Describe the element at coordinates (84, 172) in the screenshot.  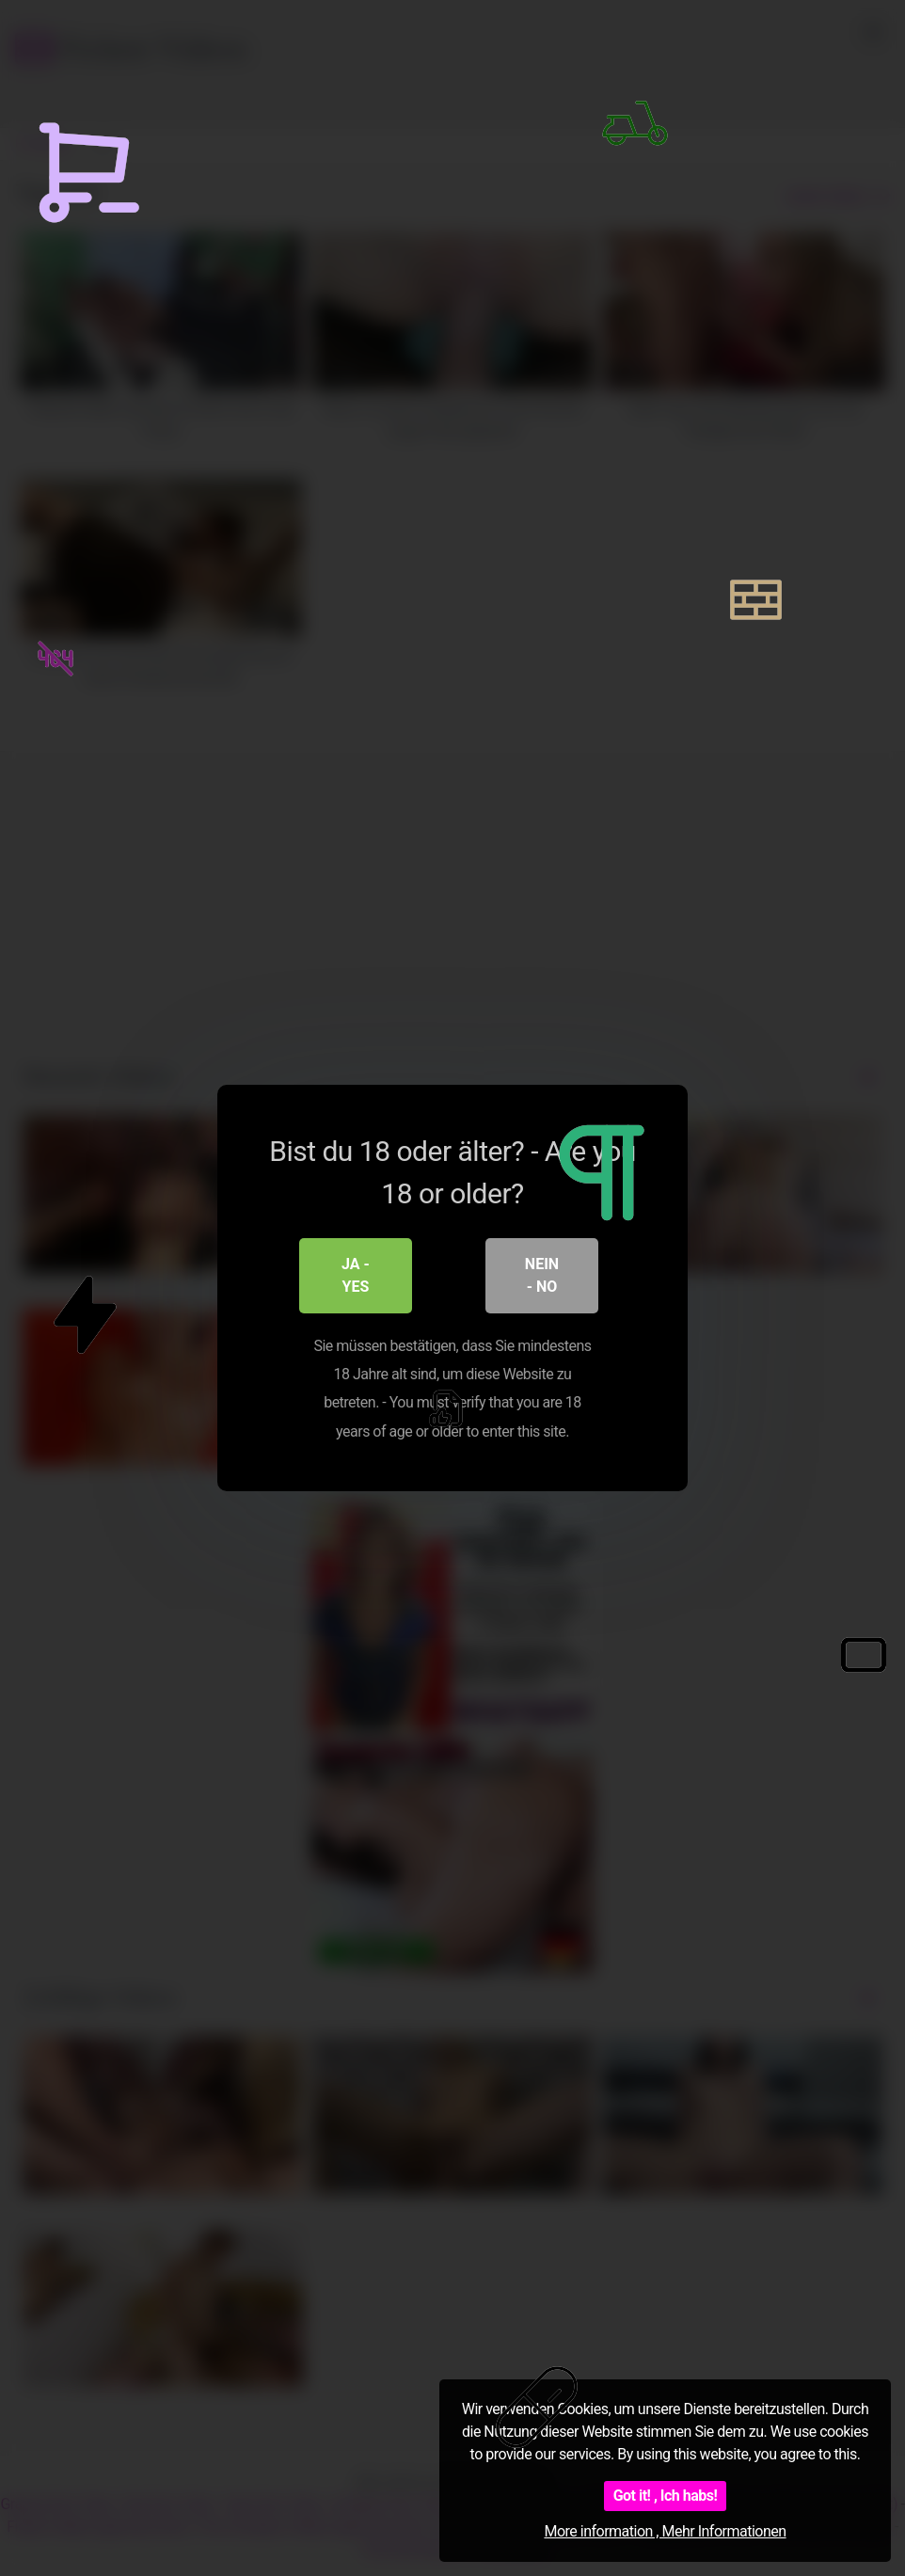
I see `remove an item from your cart` at that location.